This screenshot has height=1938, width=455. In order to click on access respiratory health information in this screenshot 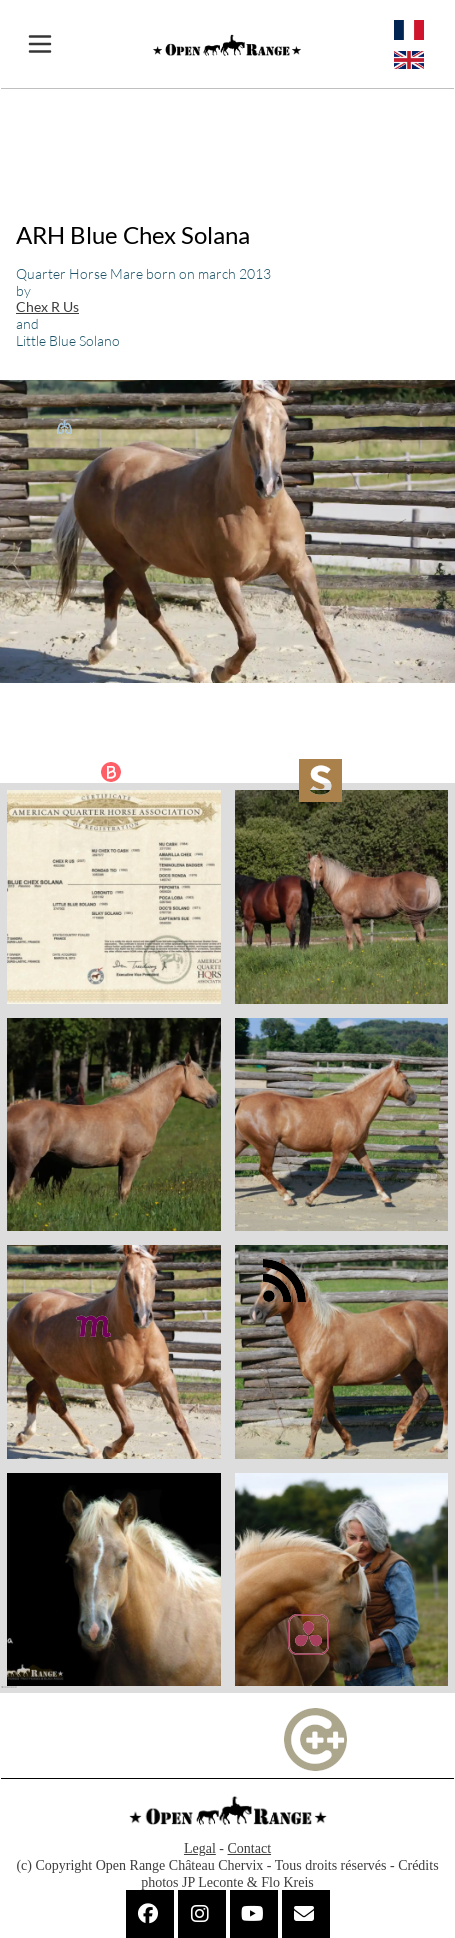, I will do `click(64, 427)`.